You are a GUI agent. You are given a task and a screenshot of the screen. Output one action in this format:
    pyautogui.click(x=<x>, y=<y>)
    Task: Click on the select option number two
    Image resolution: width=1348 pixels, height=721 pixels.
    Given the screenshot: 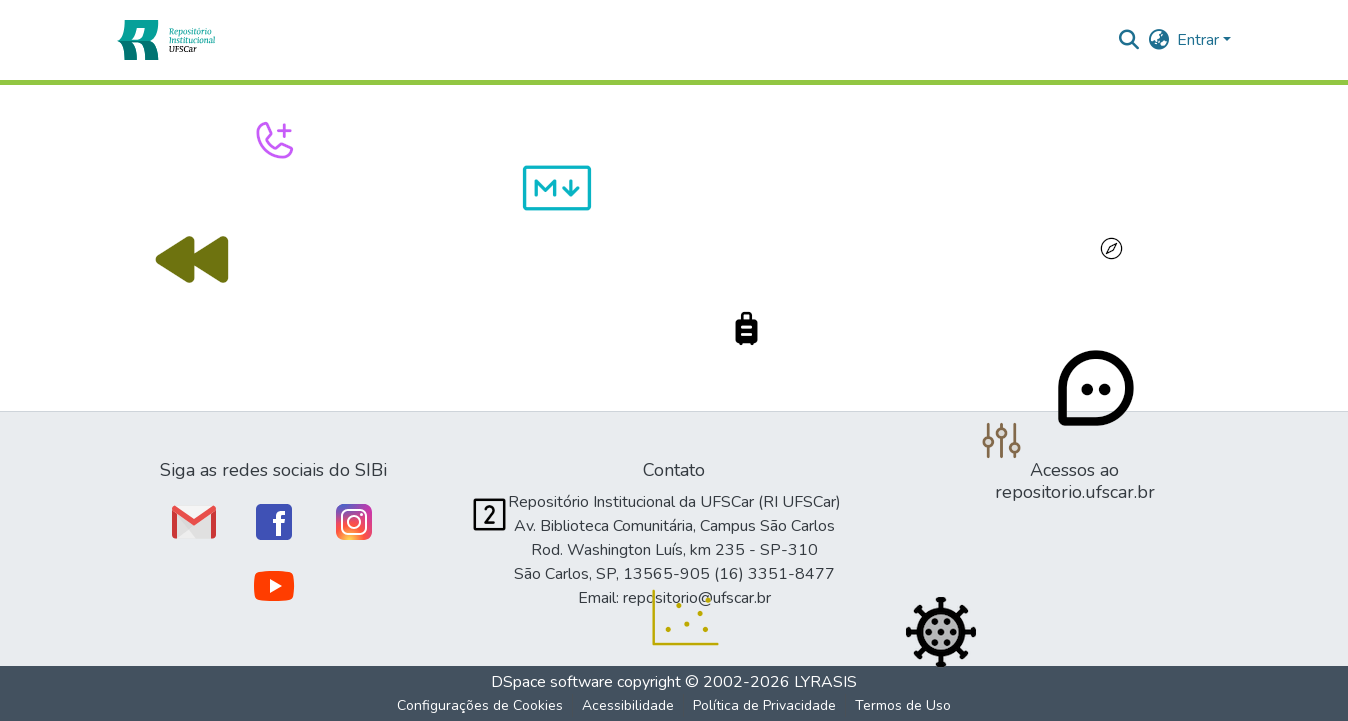 What is the action you would take?
    pyautogui.click(x=489, y=514)
    